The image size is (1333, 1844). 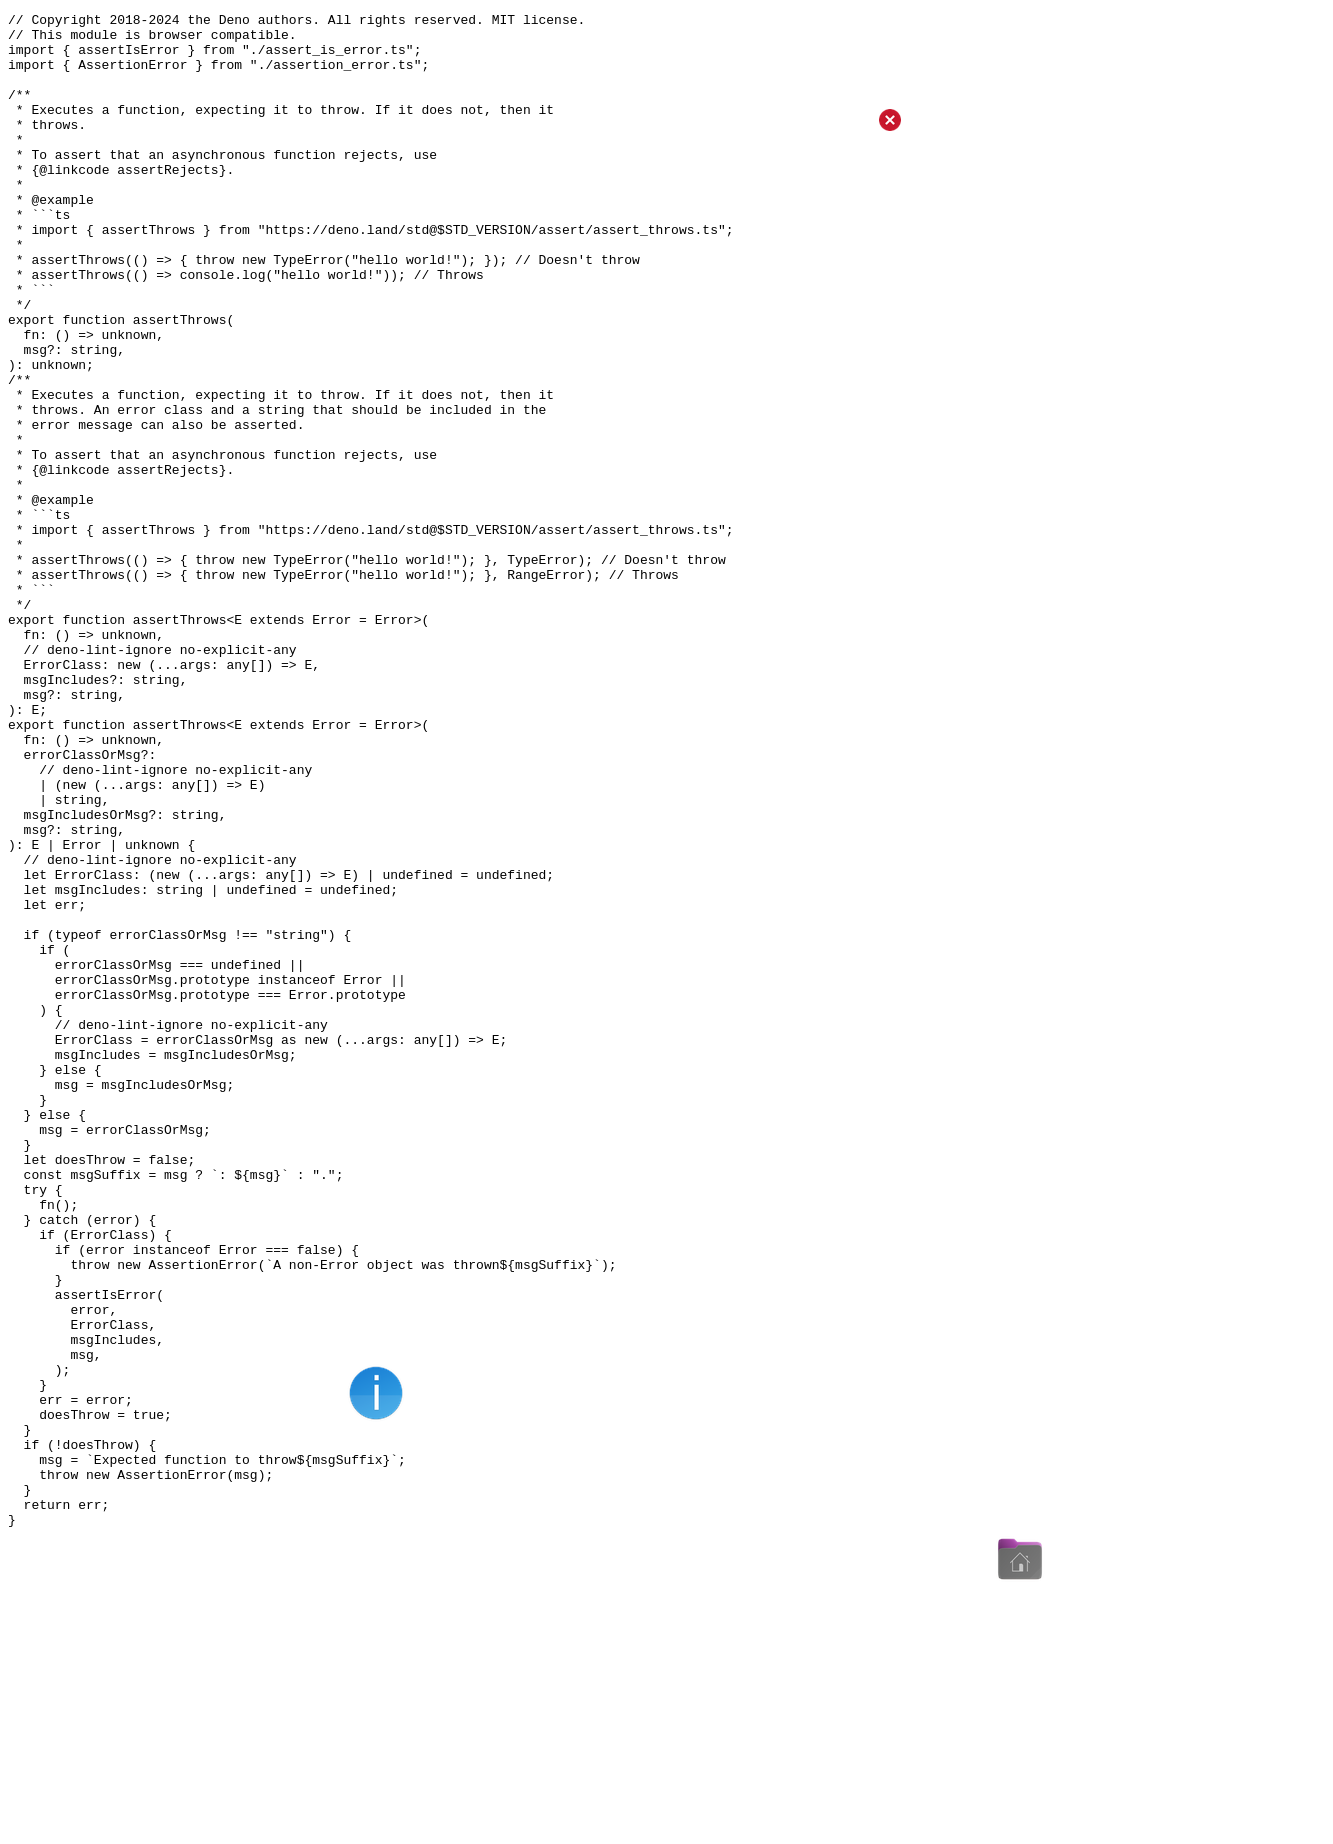 I want to click on indicates informational message or status, so click(x=376, y=1393).